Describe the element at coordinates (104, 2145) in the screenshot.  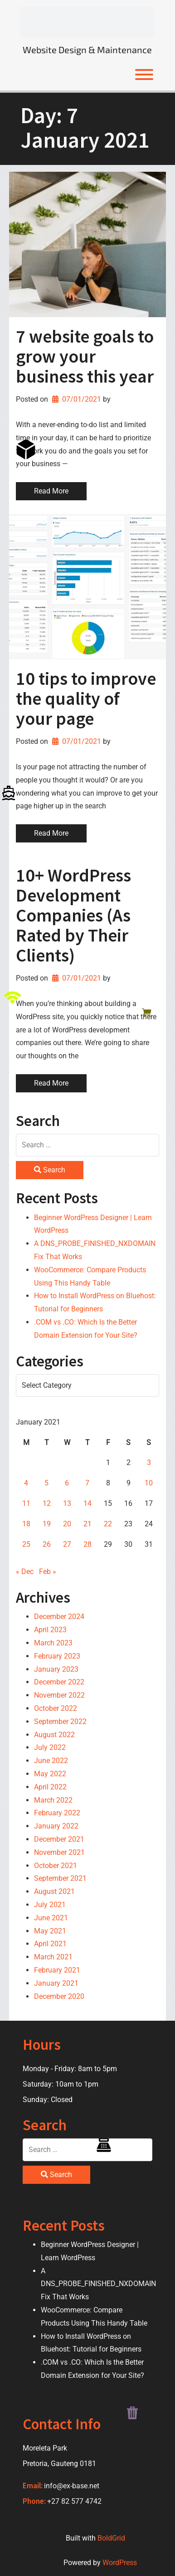
I see `access point of sale terminal` at that location.